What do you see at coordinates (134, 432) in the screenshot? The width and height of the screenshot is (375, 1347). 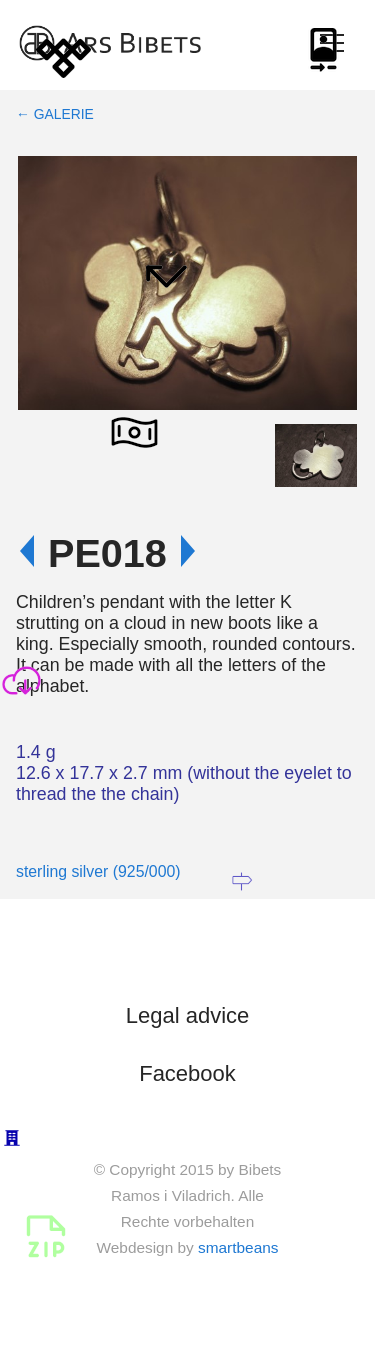 I see `view payment or transaction history` at bounding box center [134, 432].